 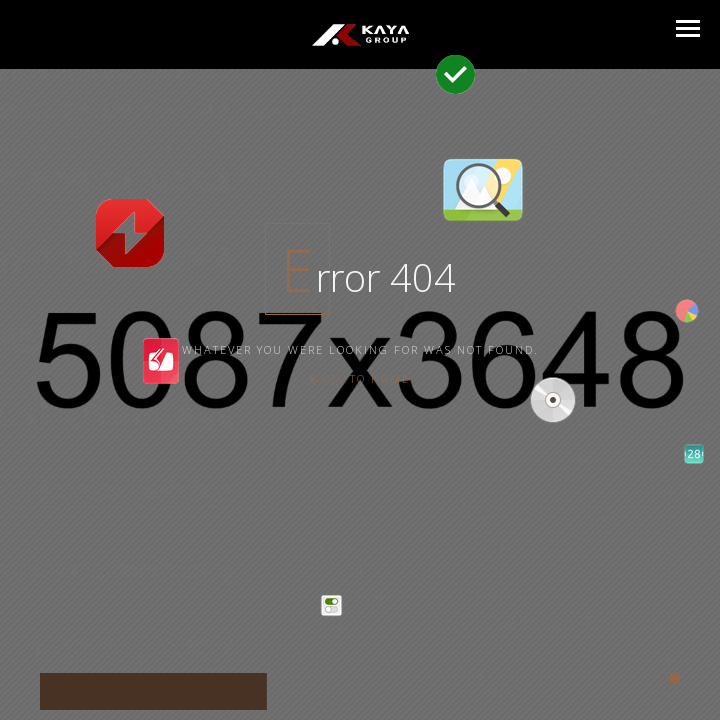 I want to click on access DVD-RW drive or disc, so click(x=553, y=400).